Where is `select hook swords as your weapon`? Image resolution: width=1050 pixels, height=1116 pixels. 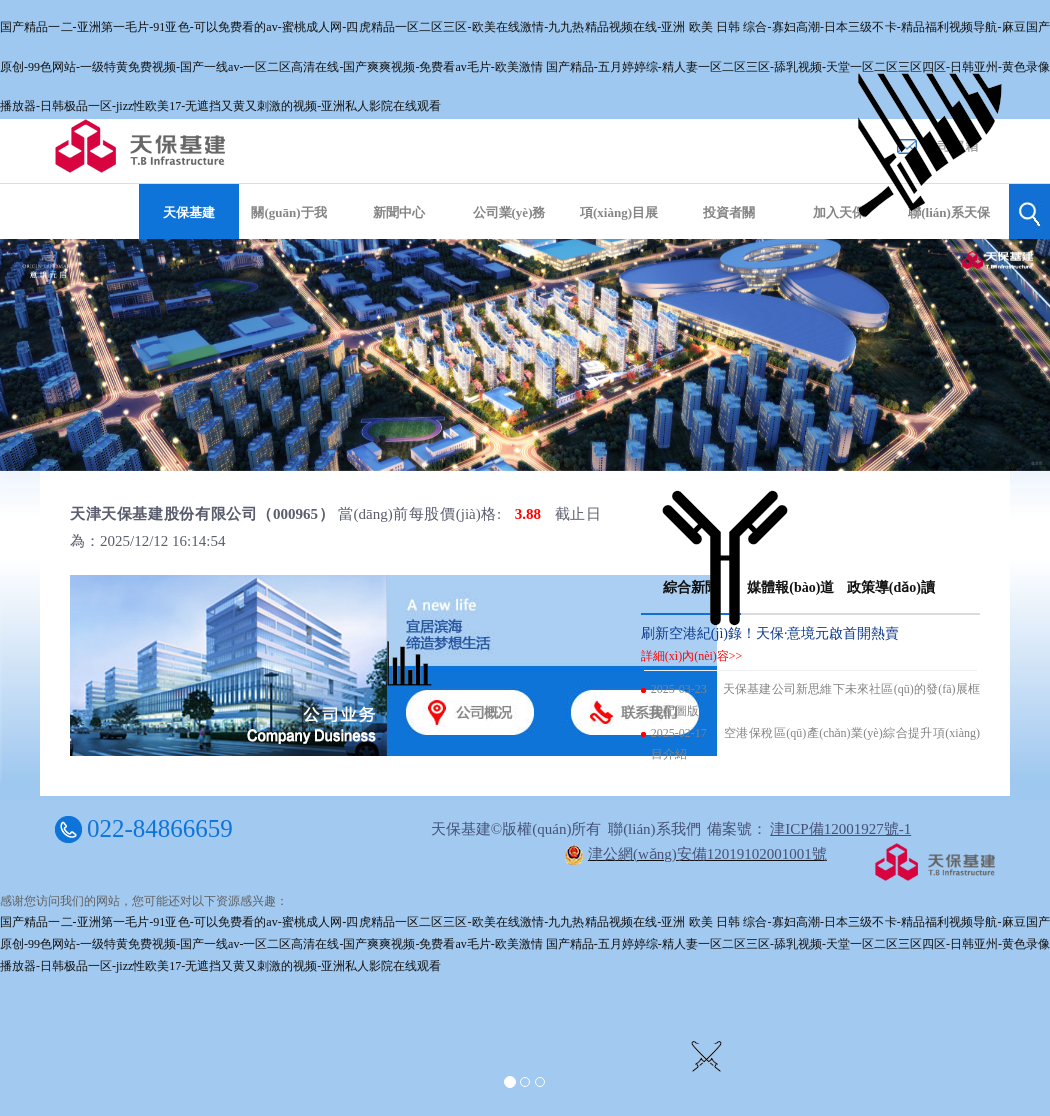
select hook swords as your weapon is located at coordinates (706, 1056).